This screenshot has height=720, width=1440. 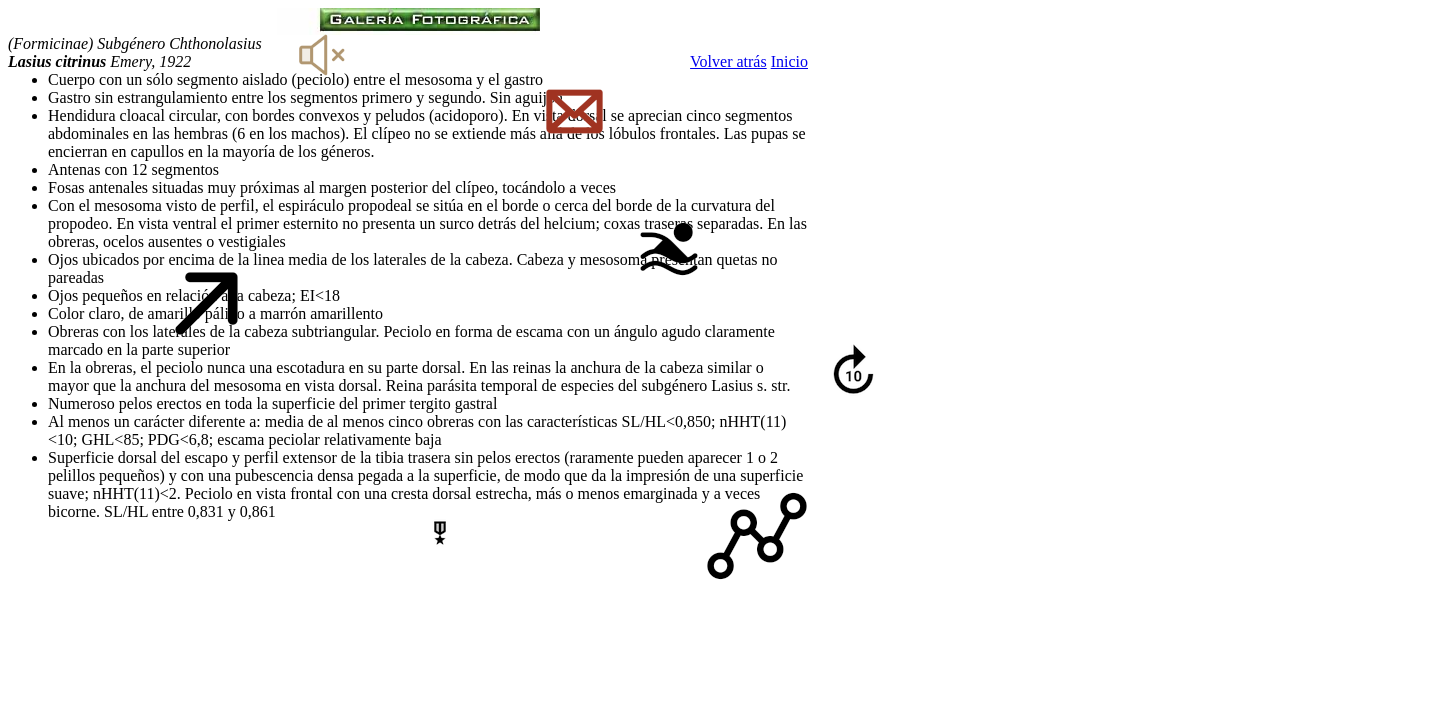 What do you see at coordinates (669, 249) in the screenshot?
I see `access swimming pool or aquatic facilities` at bounding box center [669, 249].